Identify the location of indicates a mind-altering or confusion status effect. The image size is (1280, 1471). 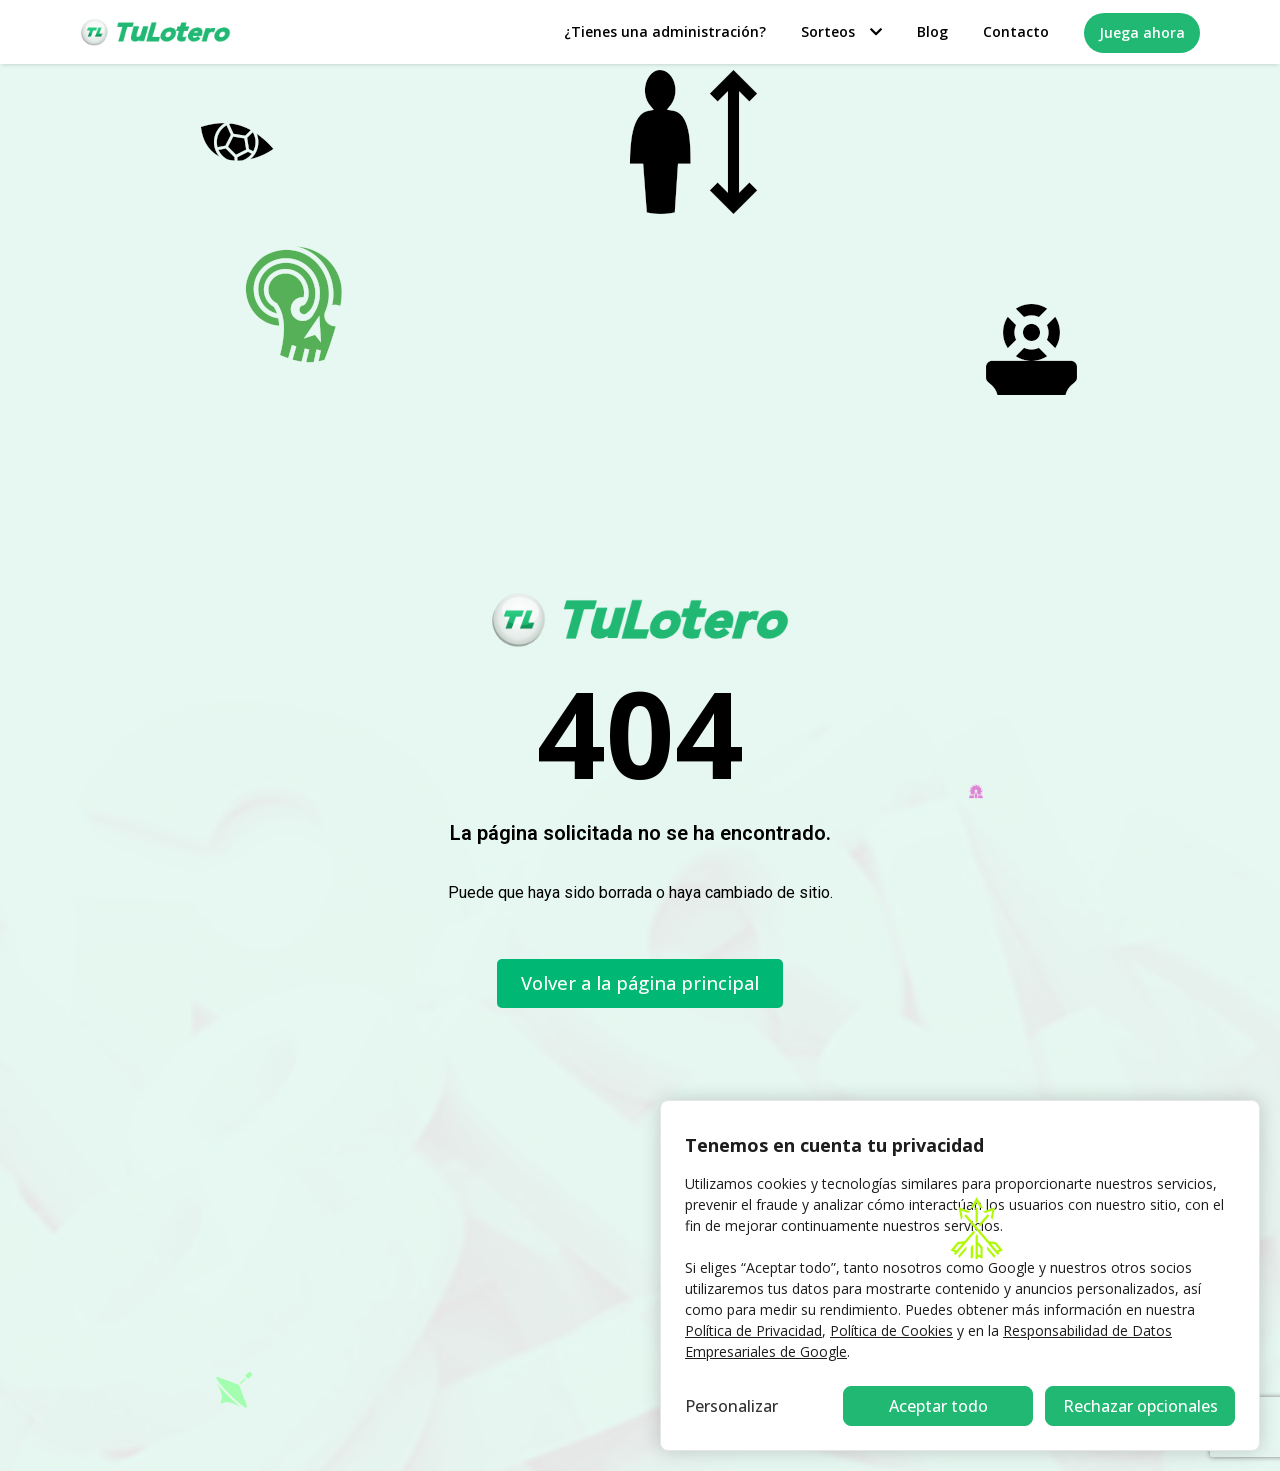
(295, 304).